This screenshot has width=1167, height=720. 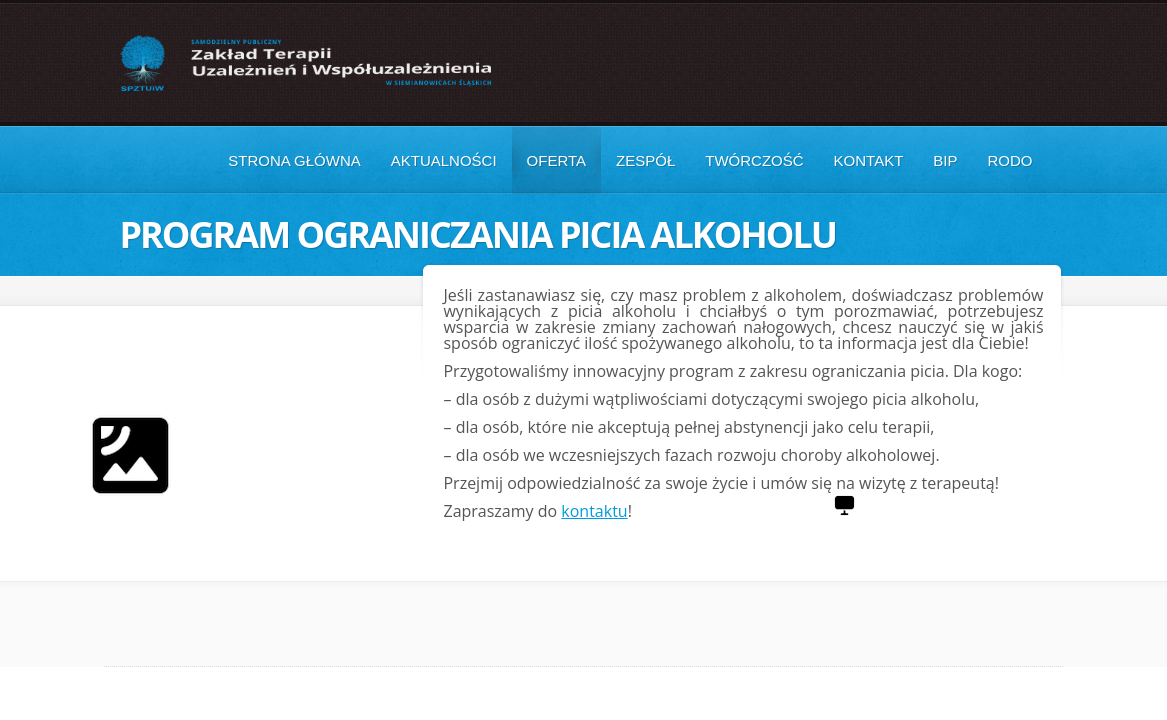 What do you see at coordinates (130, 455) in the screenshot?
I see `switch to satellite map view` at bounding box center [130, 455].